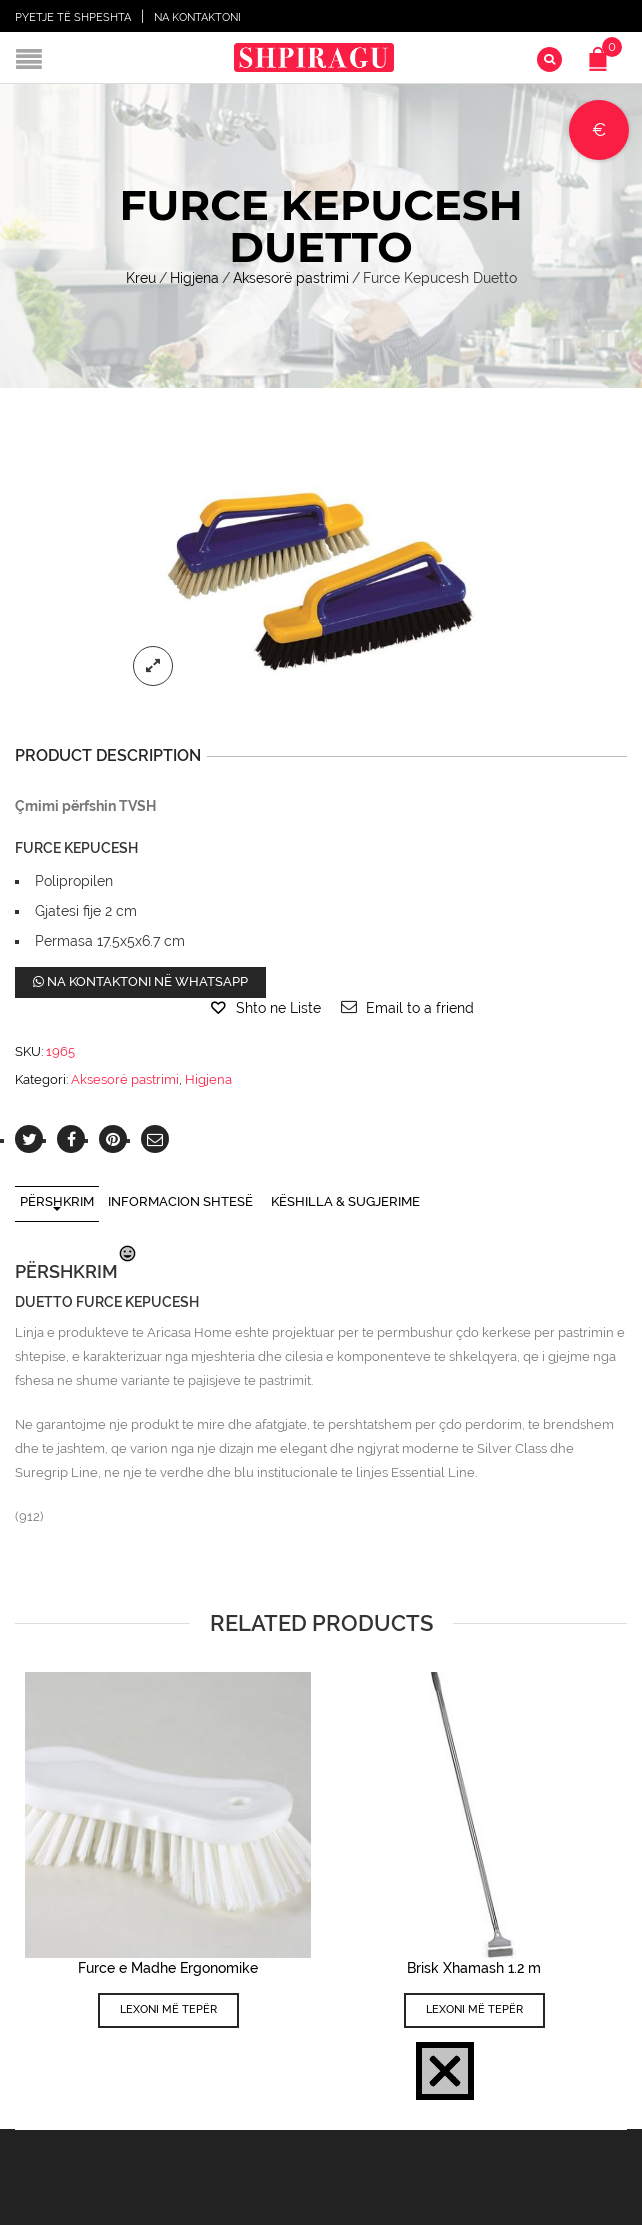  I want to click on indicates a disabled or unavailable feature, so click(445, 2071).